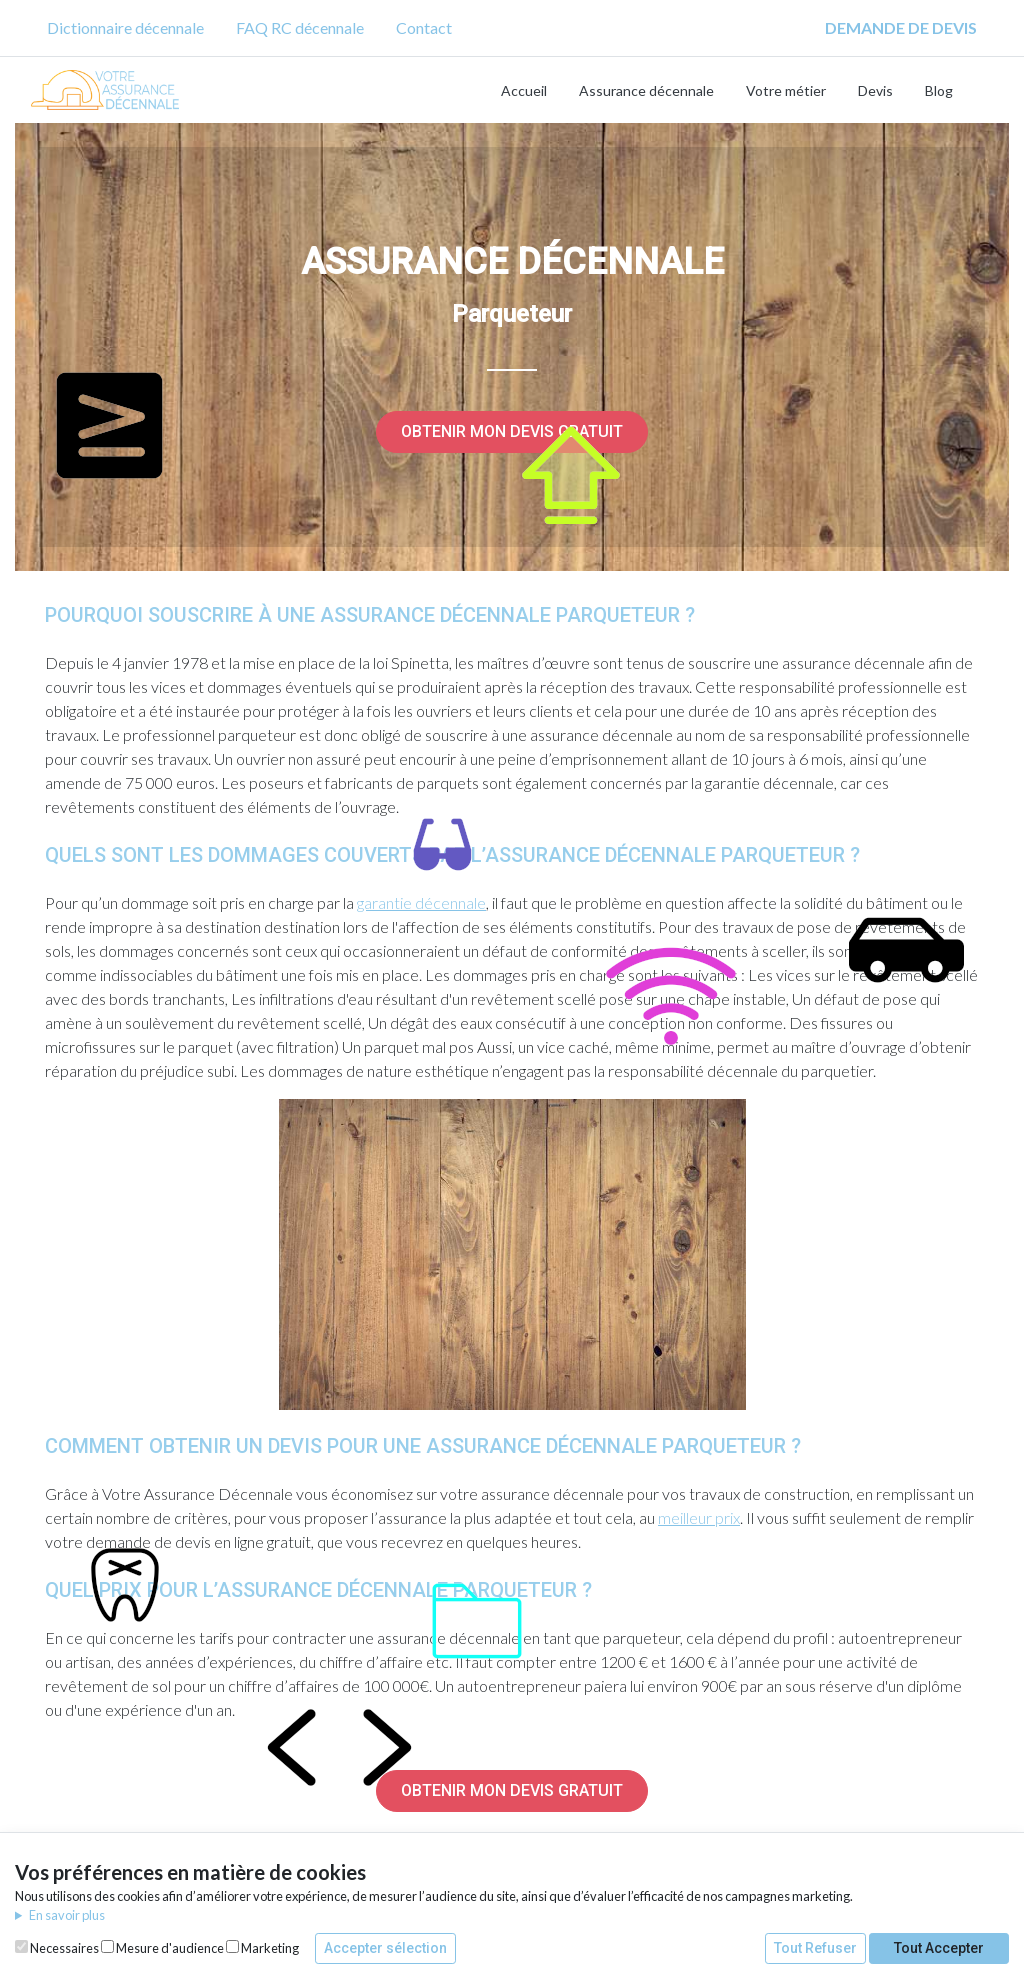 This screenshot has height=1980, width=1024. I want to click on greater than or equal to mathematical operator, so click(109, 425).